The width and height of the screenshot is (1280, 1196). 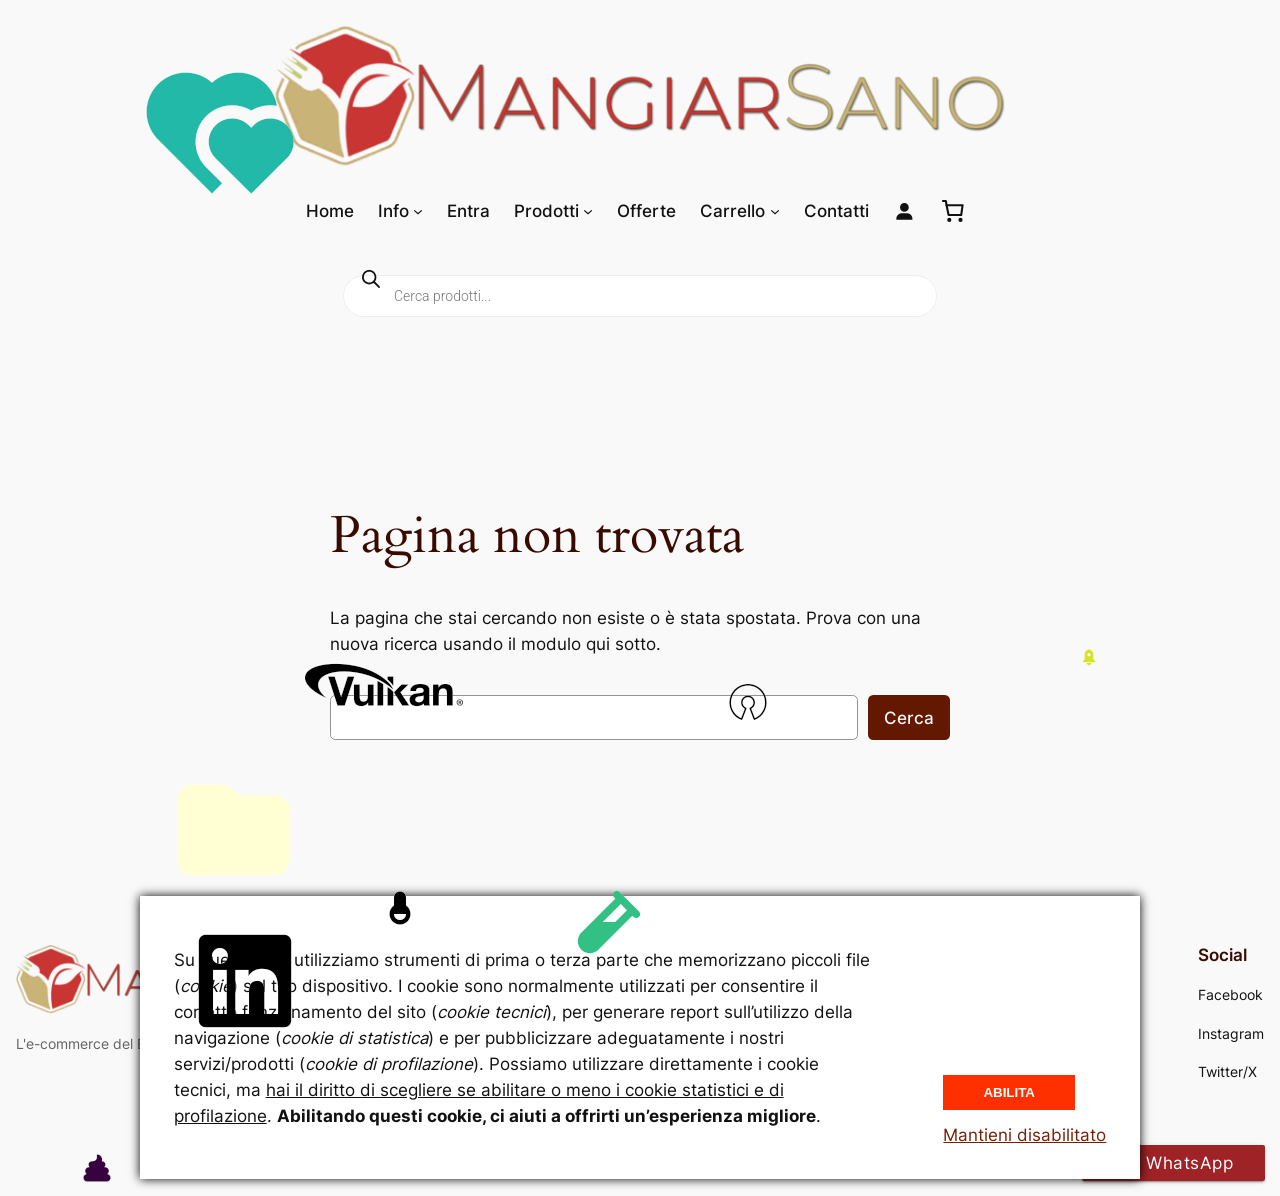 I want to click on add a poop emoji reaction to a message, so click(x=97, y=1168).